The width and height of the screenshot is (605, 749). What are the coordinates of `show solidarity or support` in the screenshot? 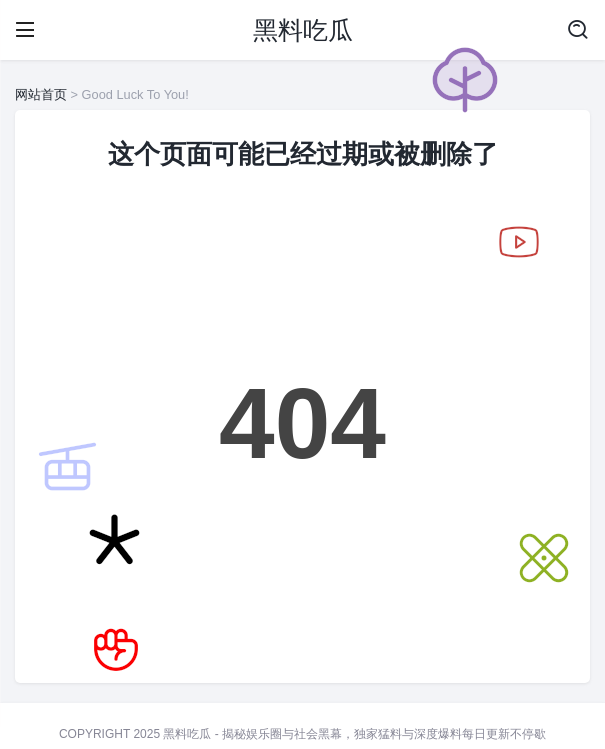 It's located at (116, 649).